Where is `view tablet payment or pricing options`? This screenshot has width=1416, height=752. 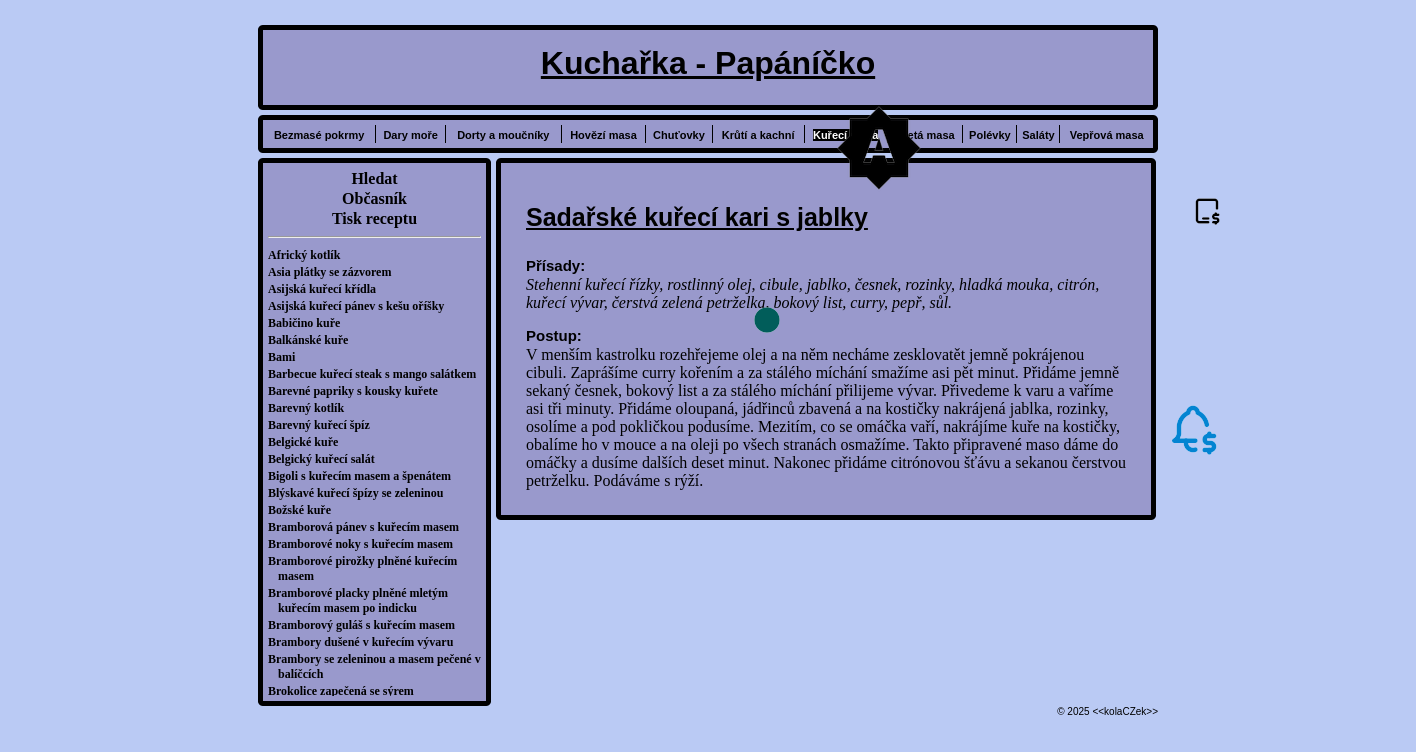
view tablet payment or pricing options is located at coordinates (1207, 211).